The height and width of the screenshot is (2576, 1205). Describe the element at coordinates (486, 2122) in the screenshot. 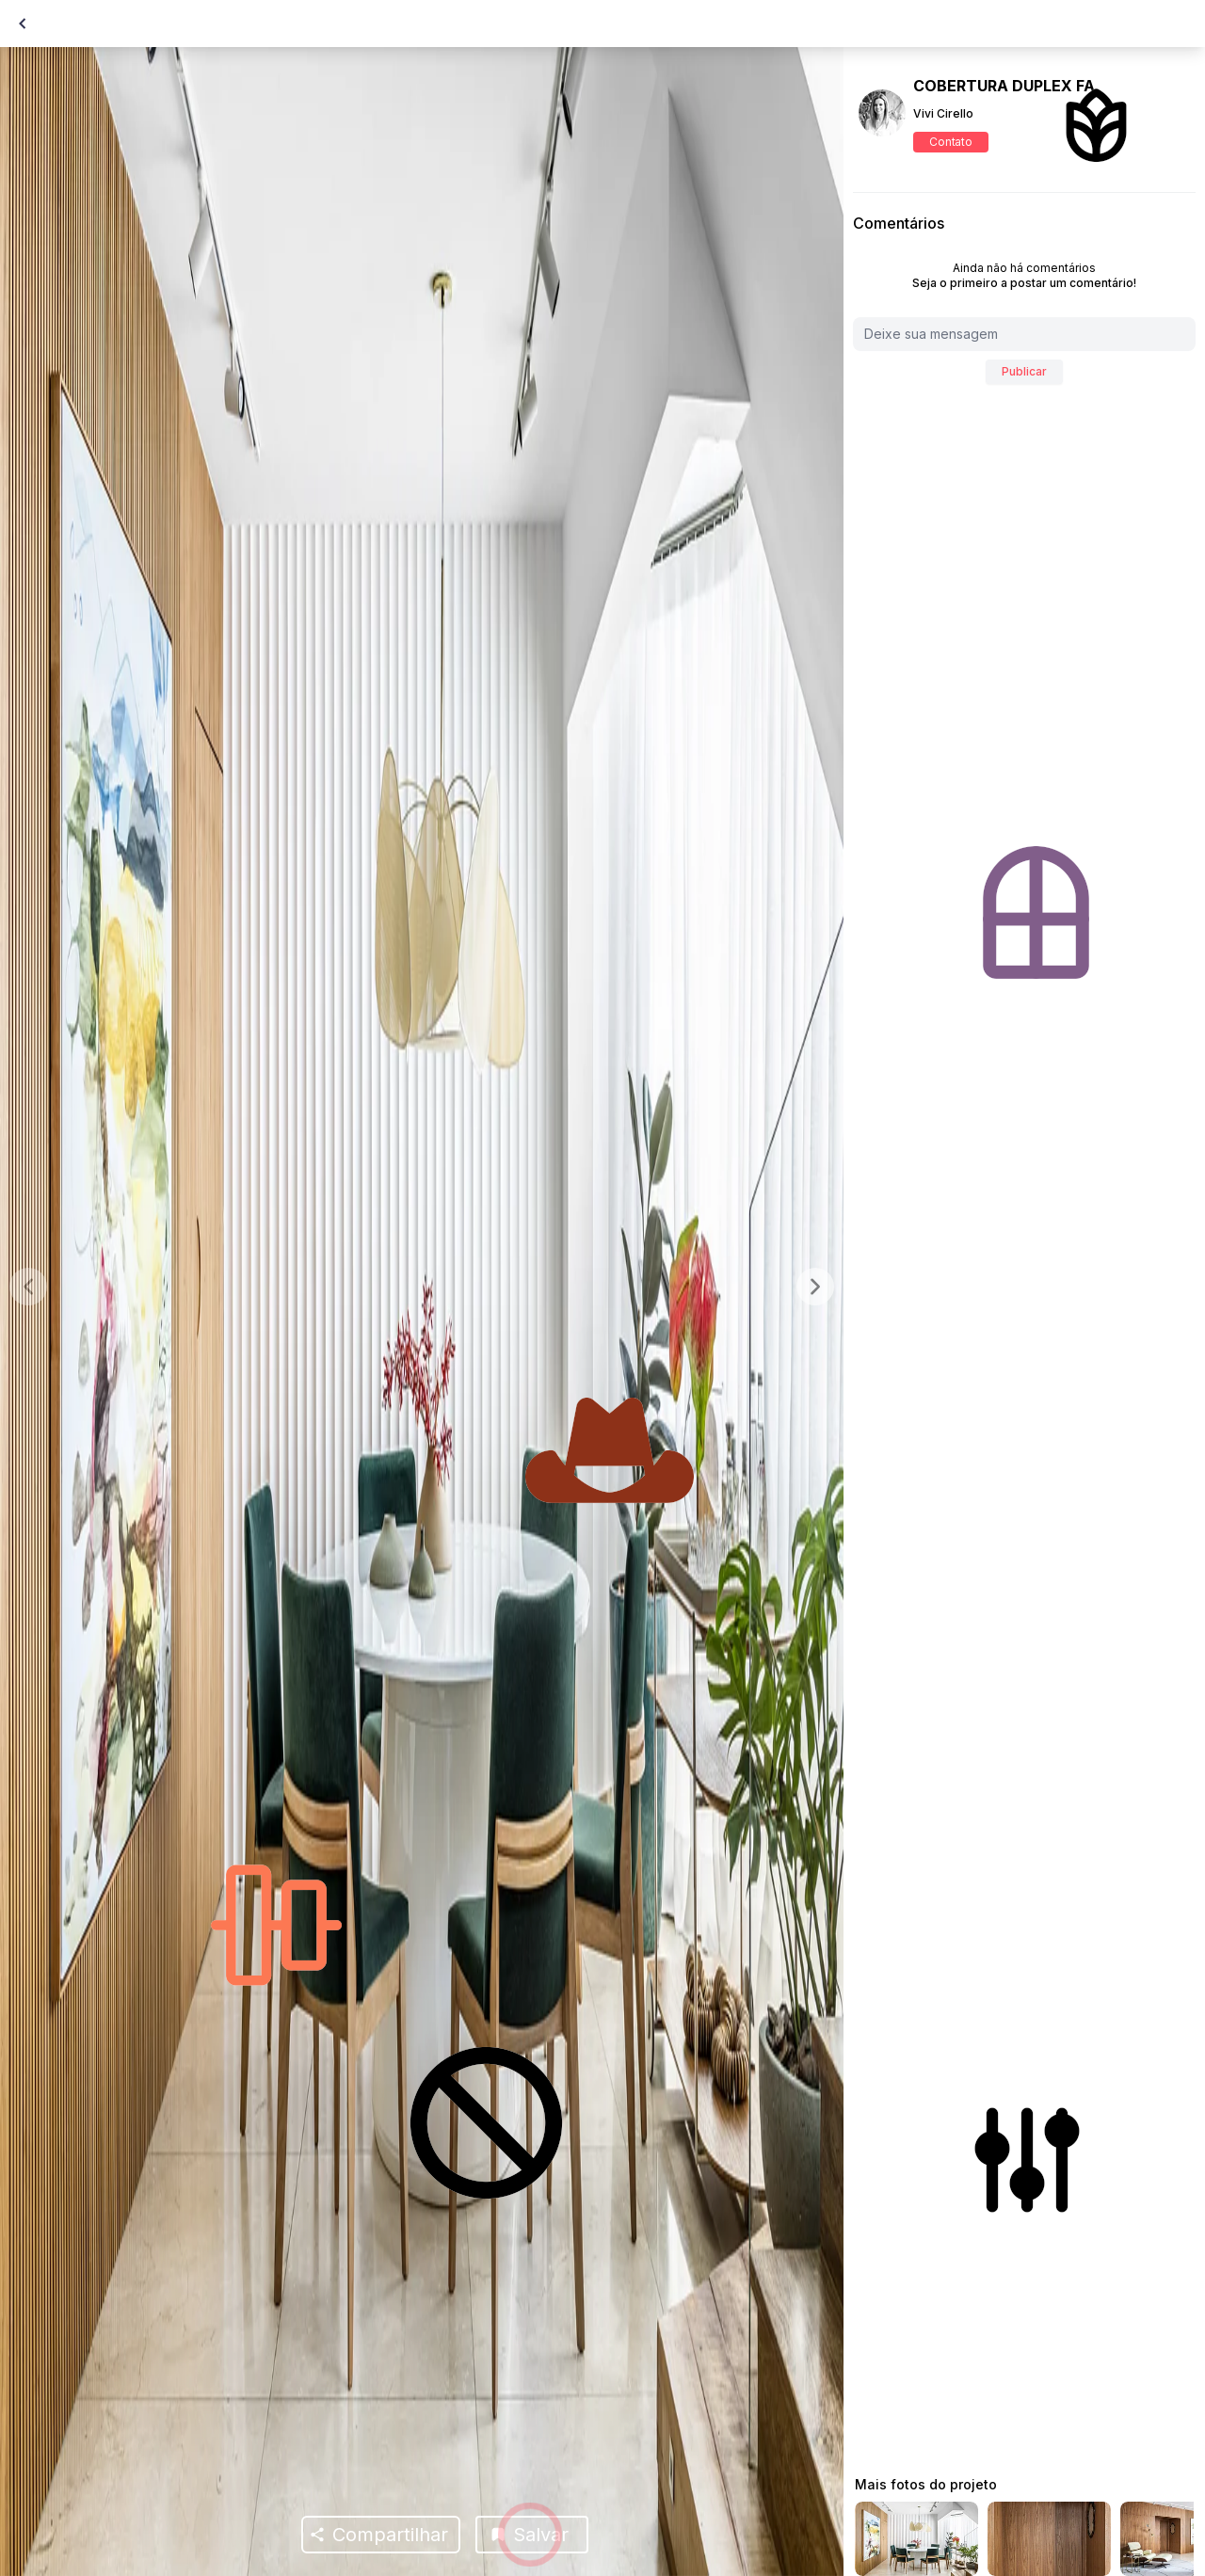

I see `indicates a prohibited or blocked action` at that location.